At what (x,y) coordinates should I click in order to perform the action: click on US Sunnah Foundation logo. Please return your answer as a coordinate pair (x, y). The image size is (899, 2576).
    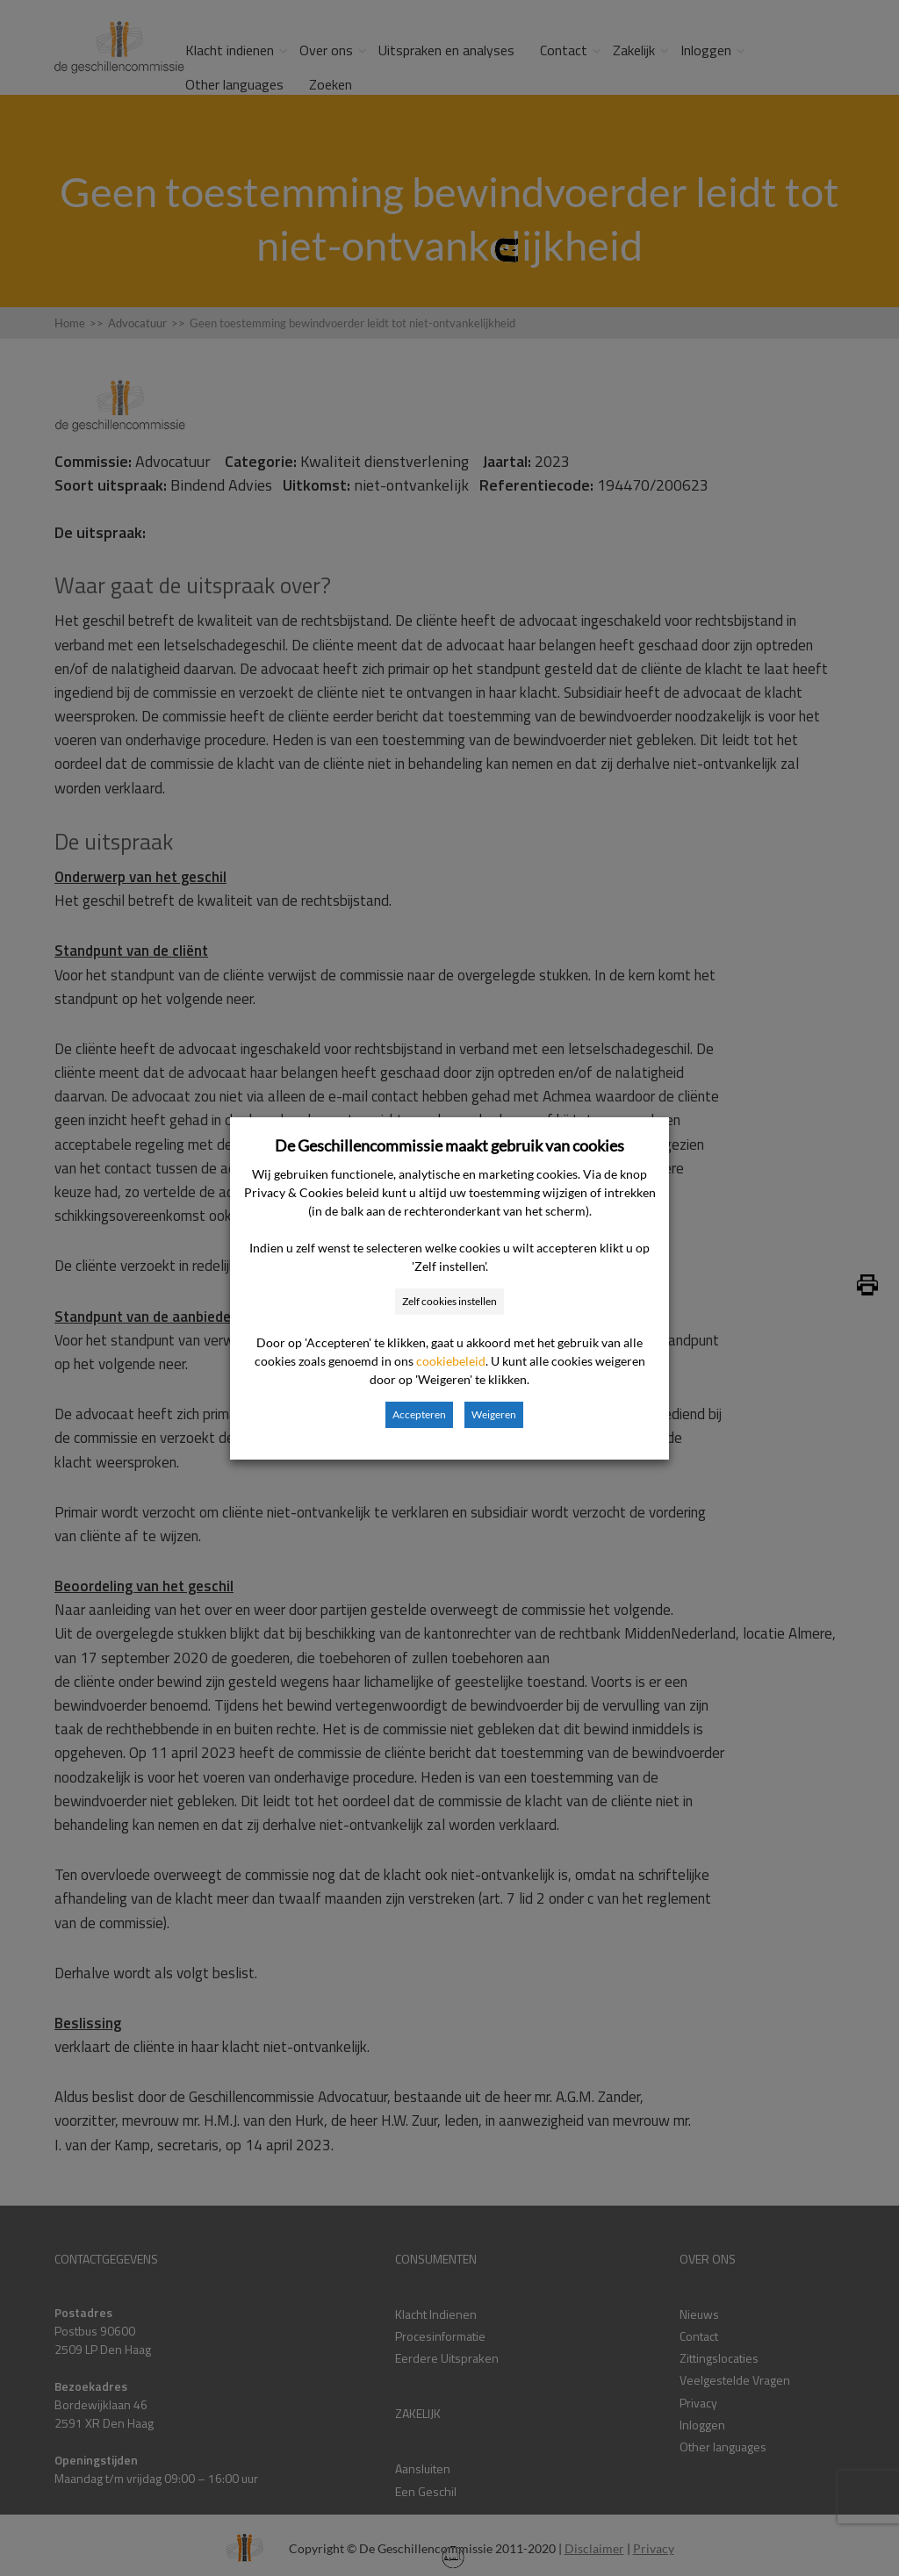
    Looking at the image, I should click on (453, 2557).